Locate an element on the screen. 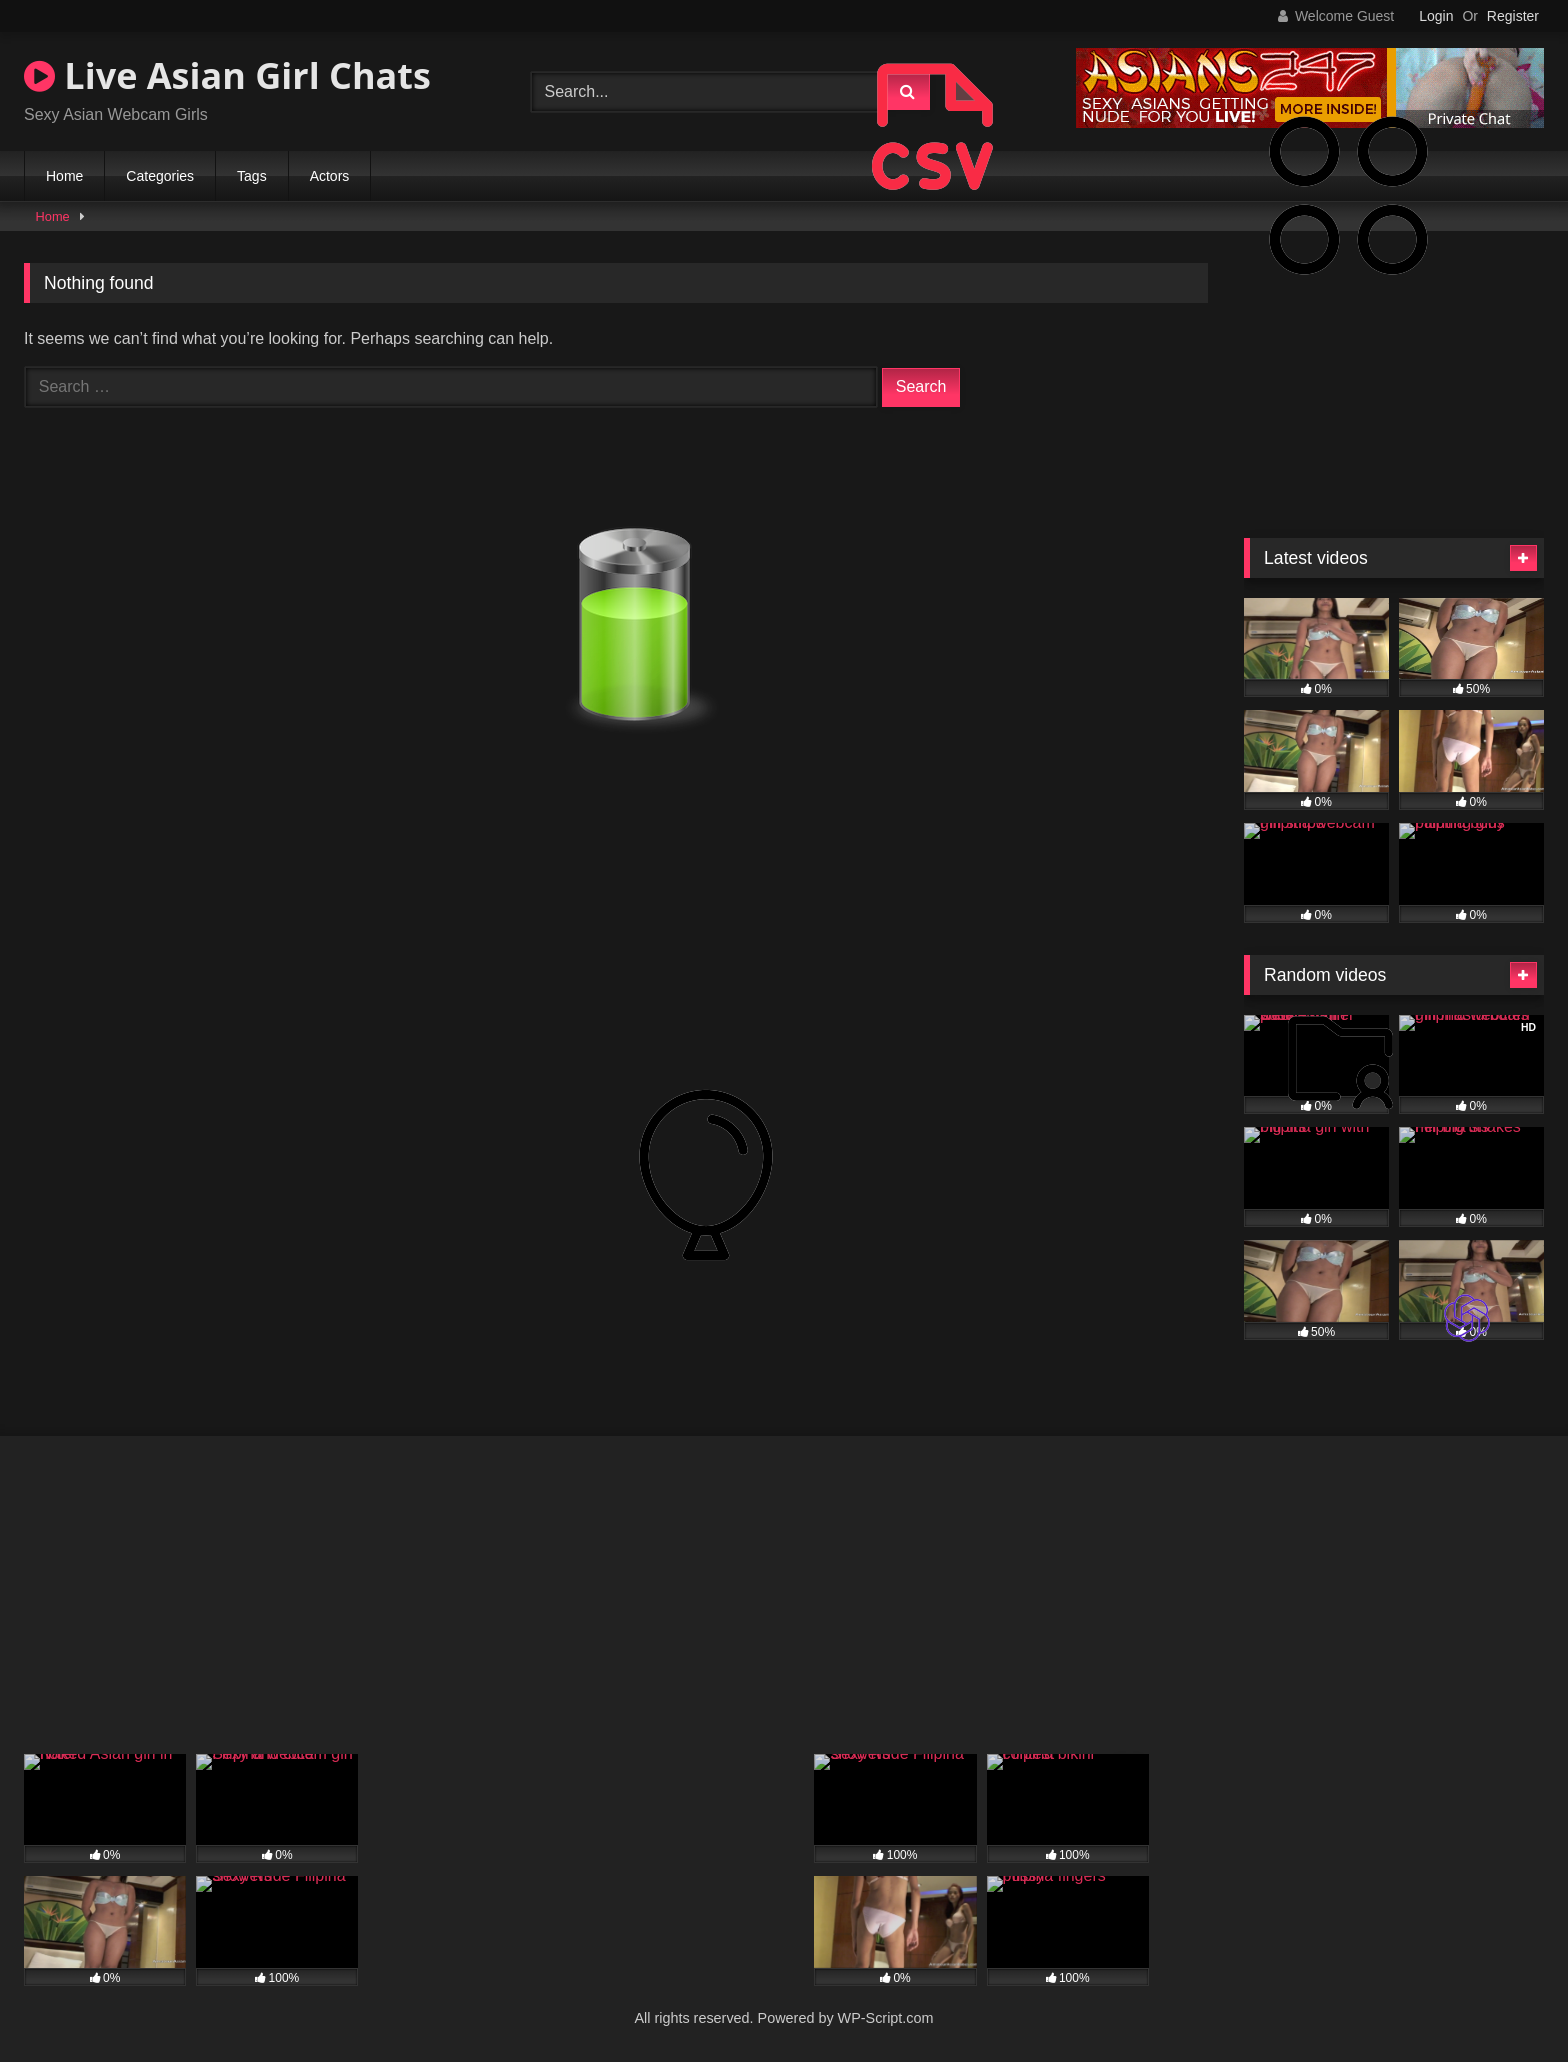  indicates a celebration or birthday event is located at coordinates (706, 1175).